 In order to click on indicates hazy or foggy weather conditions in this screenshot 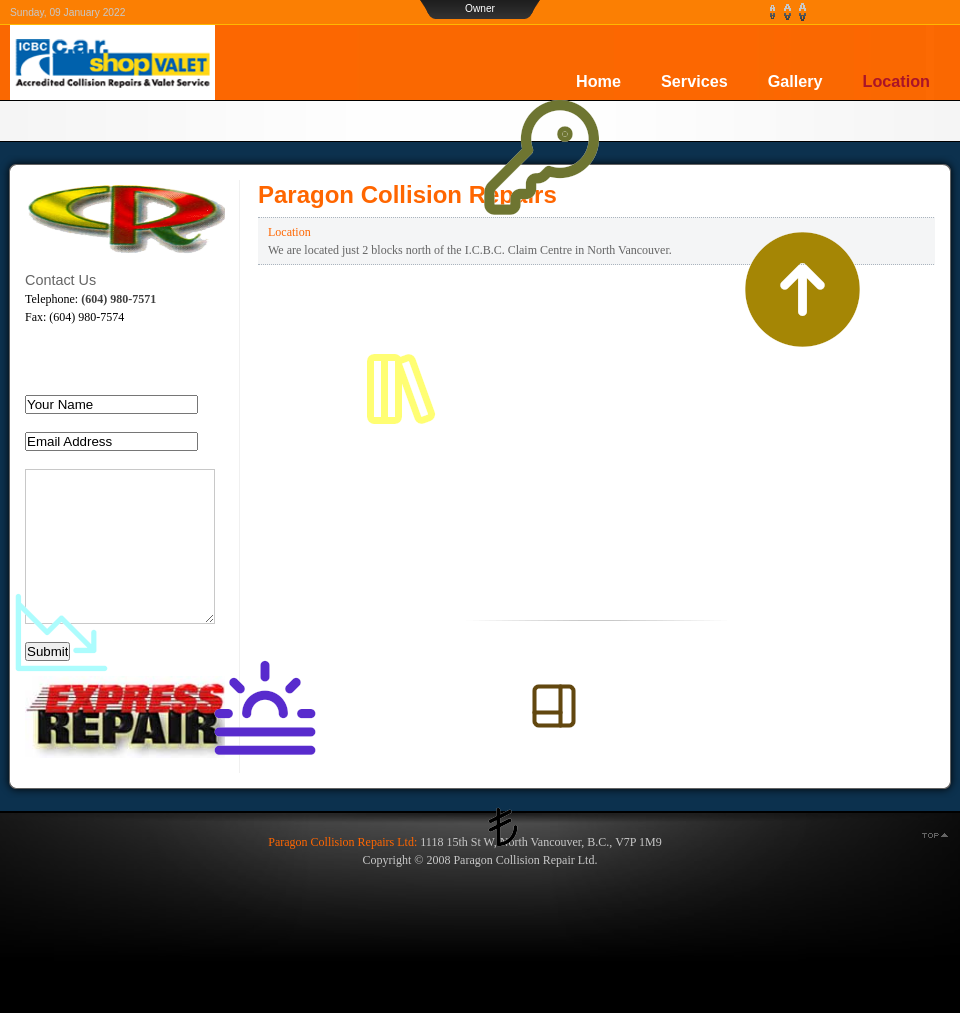, I will do `click(265, 709)`.